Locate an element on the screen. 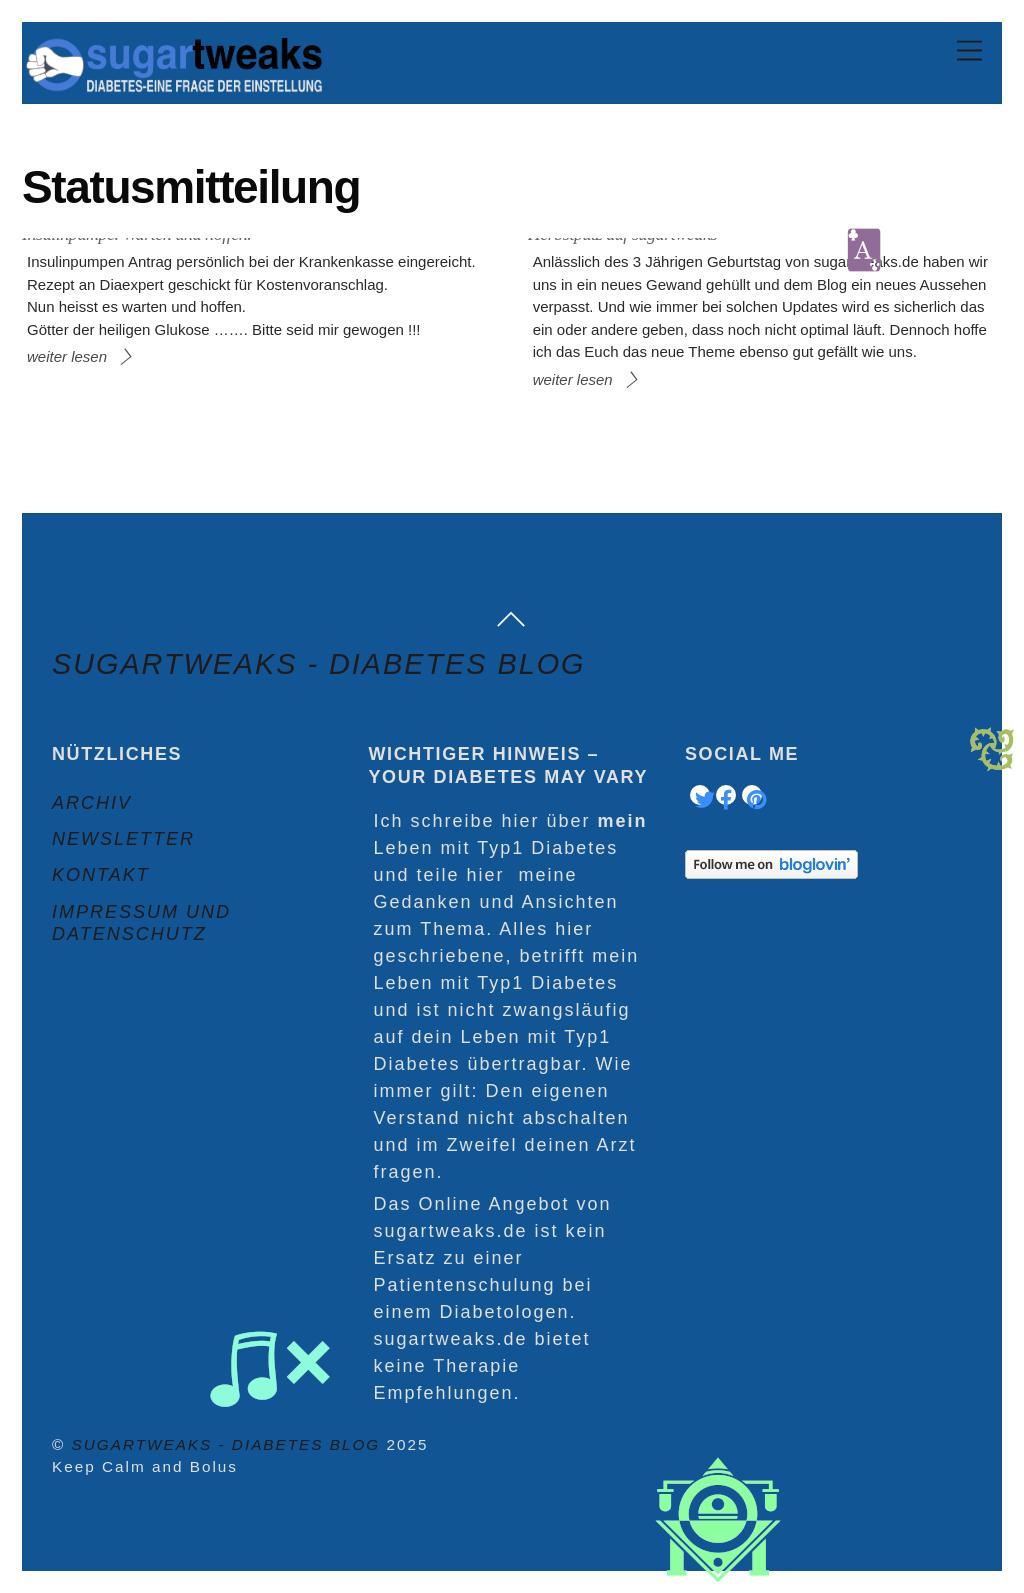 This screenshot has width=1024, height=1593. decorative emblem or badge for a game achievement is located at coordinates (718, 1520).